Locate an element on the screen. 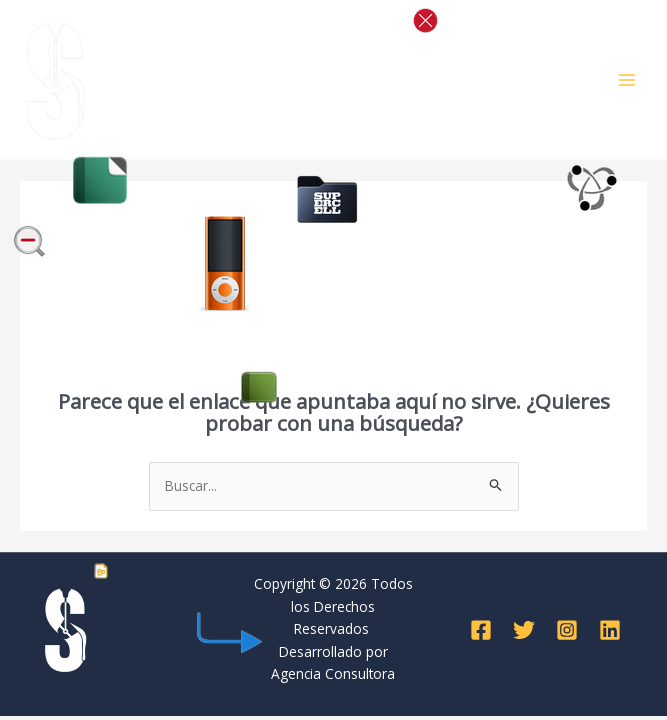  open folder containing Supercell games is located at coordinates (327, 201).